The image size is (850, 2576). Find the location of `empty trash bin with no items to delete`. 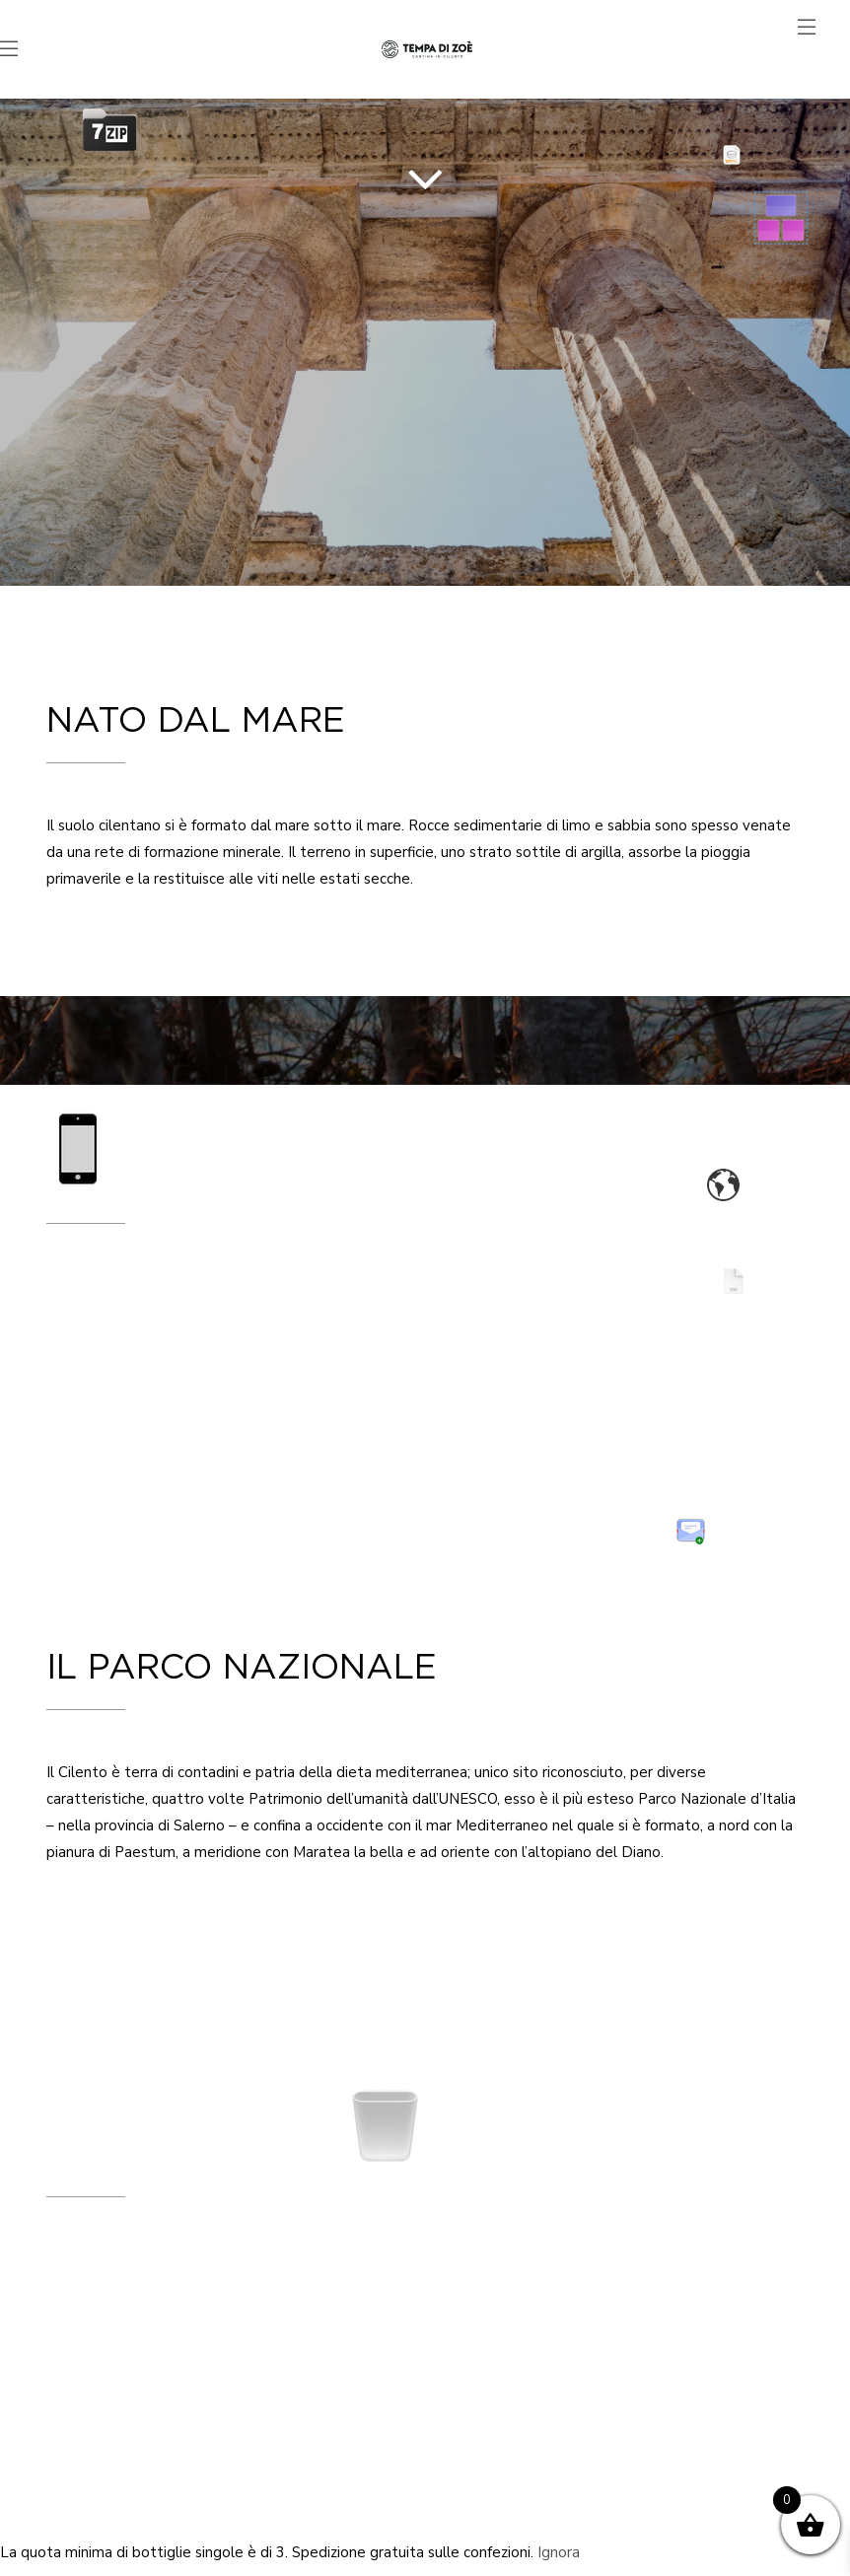

empty trash bin with no items to delete is located at coordinates (385, 2124).